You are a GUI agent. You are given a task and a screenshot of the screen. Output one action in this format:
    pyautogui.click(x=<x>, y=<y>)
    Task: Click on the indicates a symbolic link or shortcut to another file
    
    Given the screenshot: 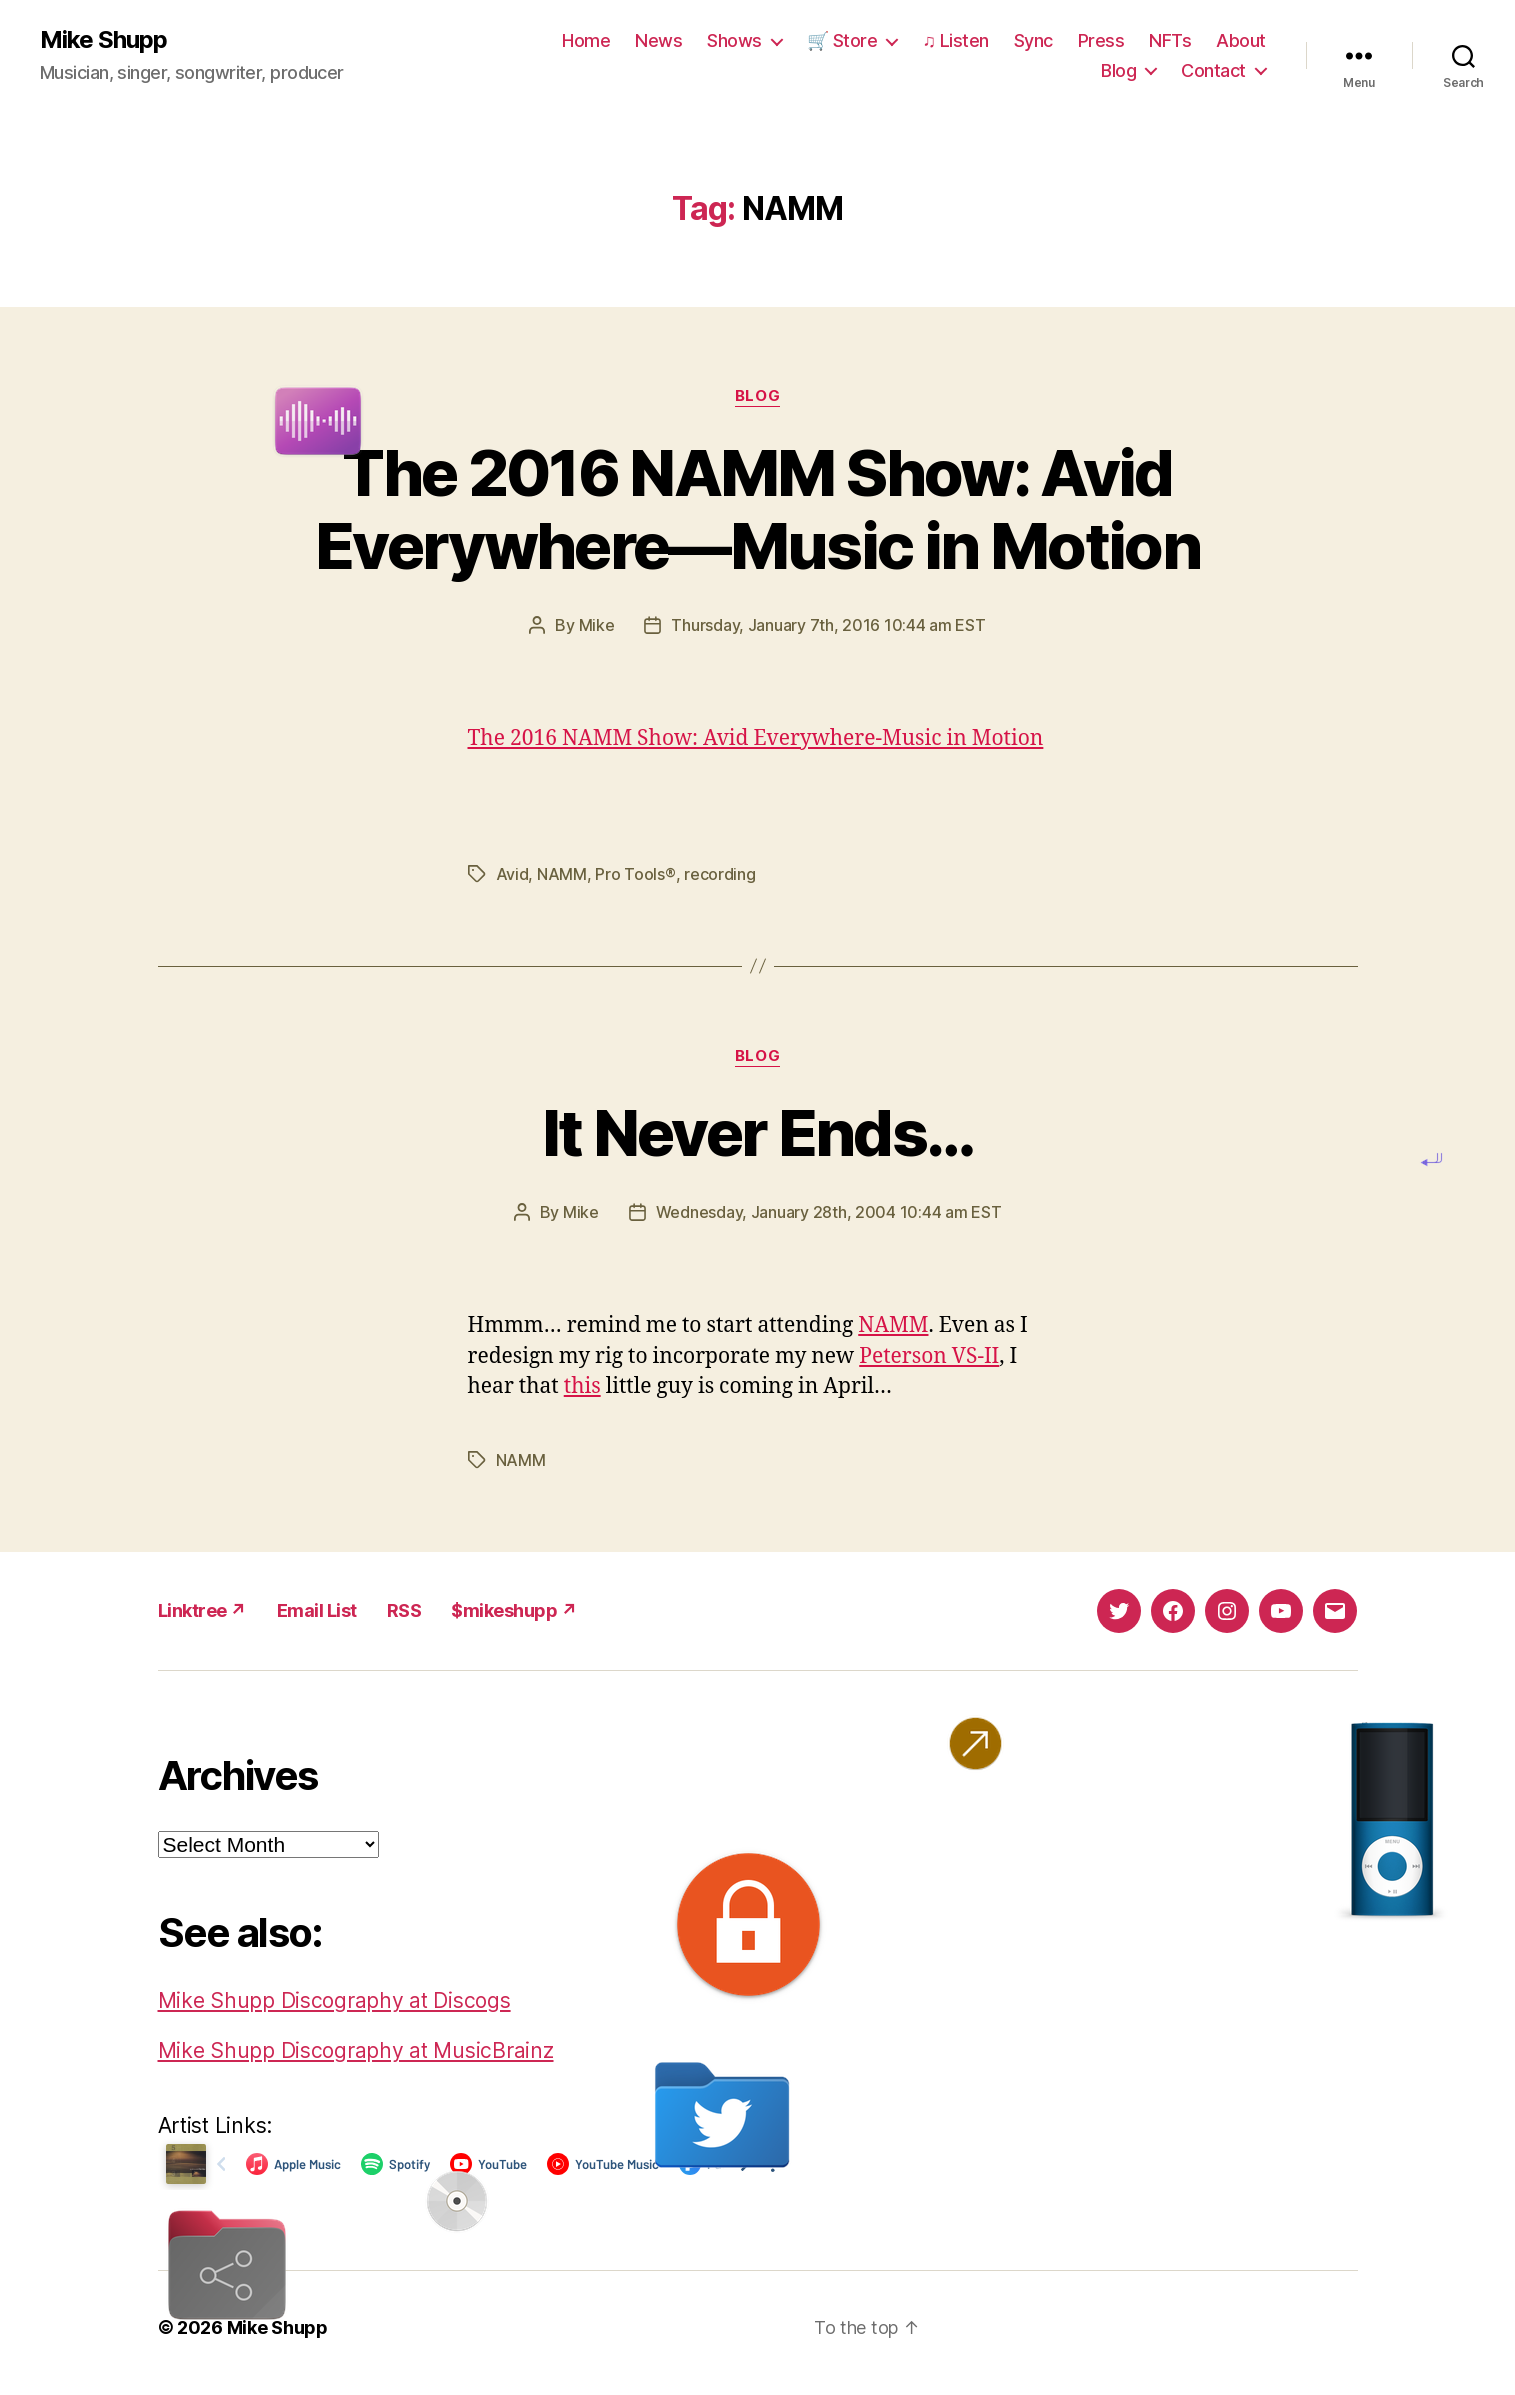 What is the action you would take?
    pyautogui.click(x=975, y=1743)
    